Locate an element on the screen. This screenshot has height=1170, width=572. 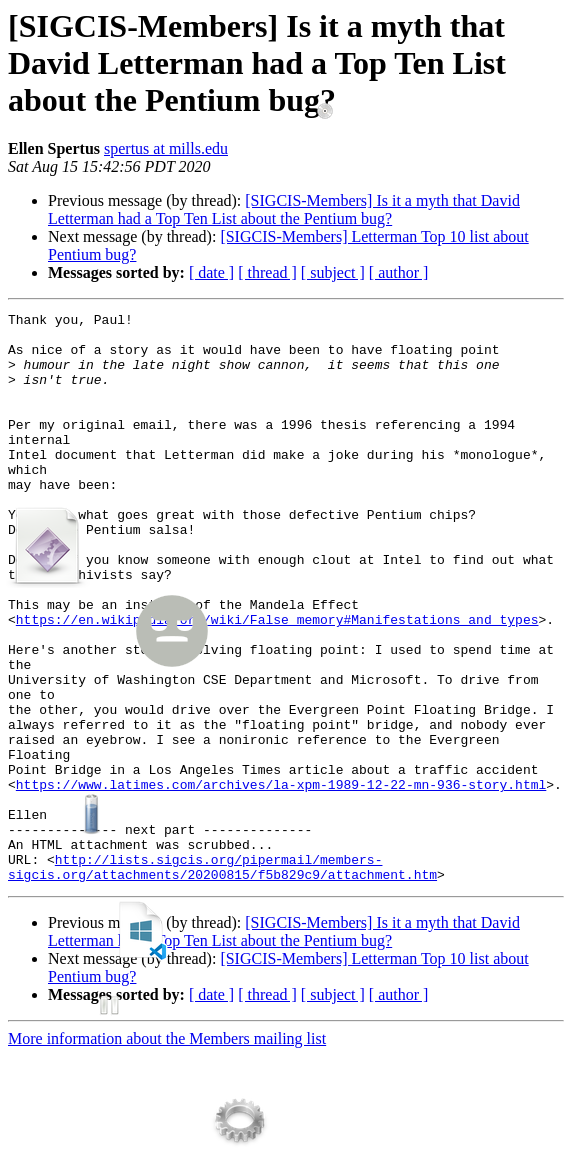
a script or code file is located at coordinates (48, 545).